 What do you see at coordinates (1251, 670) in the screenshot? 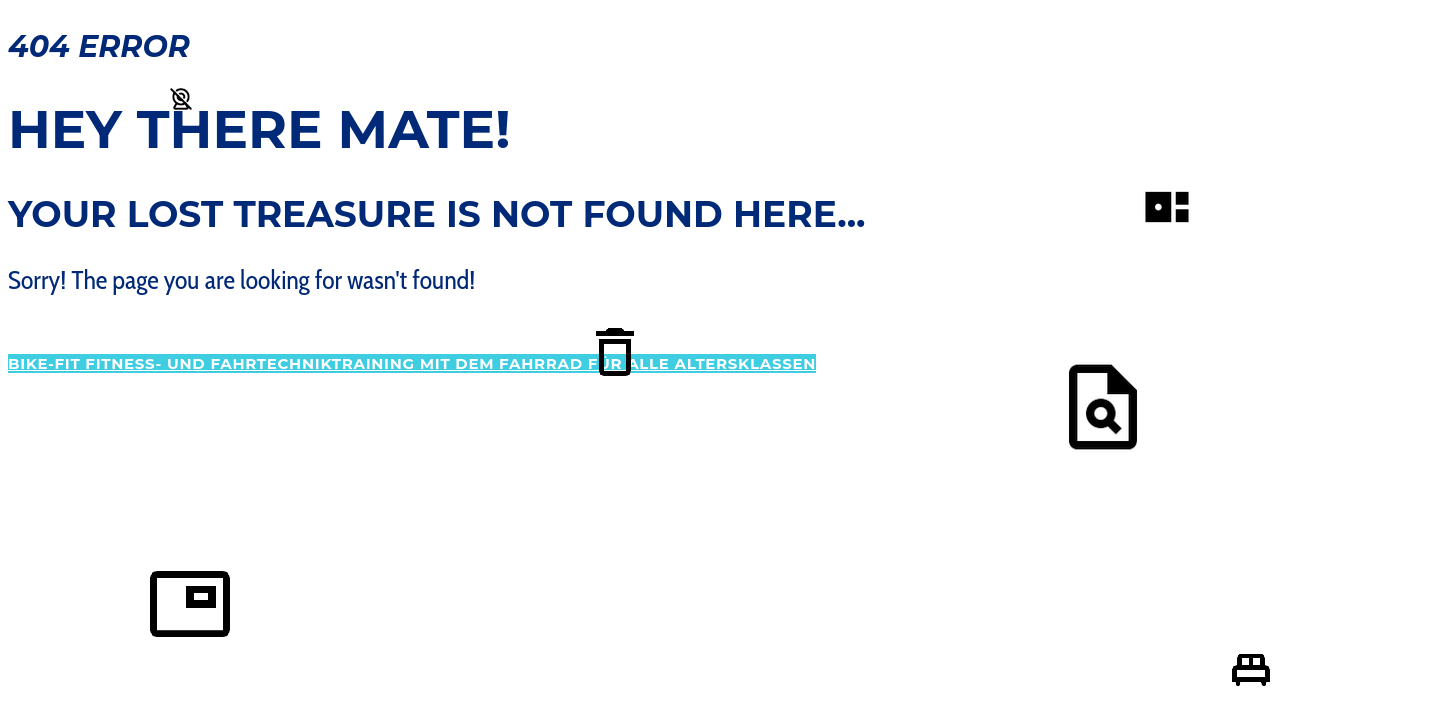
I see `view single room accommodation options` at bounding box center [1251, 670].